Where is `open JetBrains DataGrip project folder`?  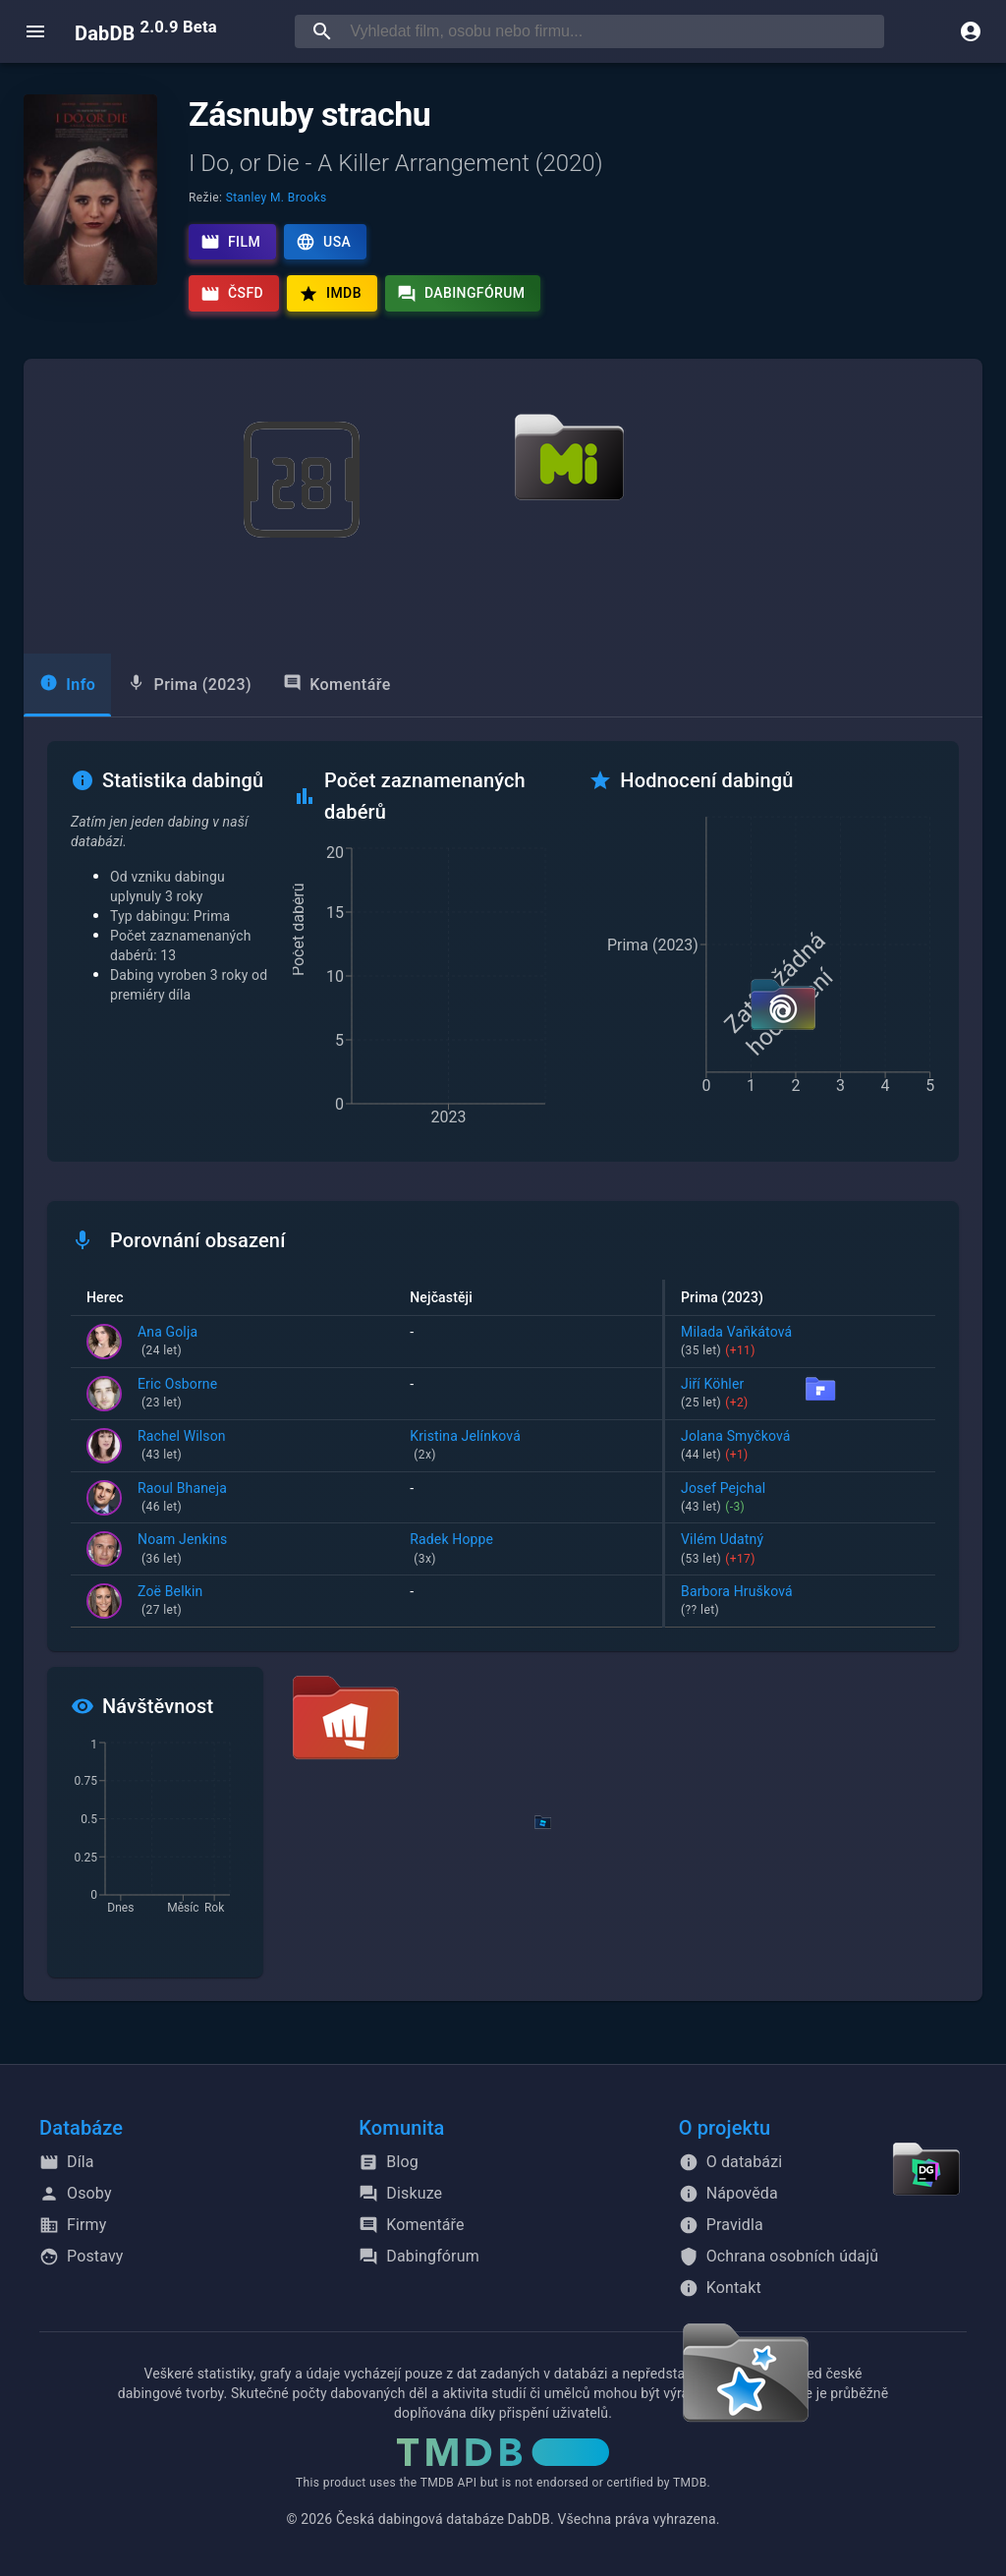 open JetBrains DataGrip project folder is located at coordinates (925, 2170).